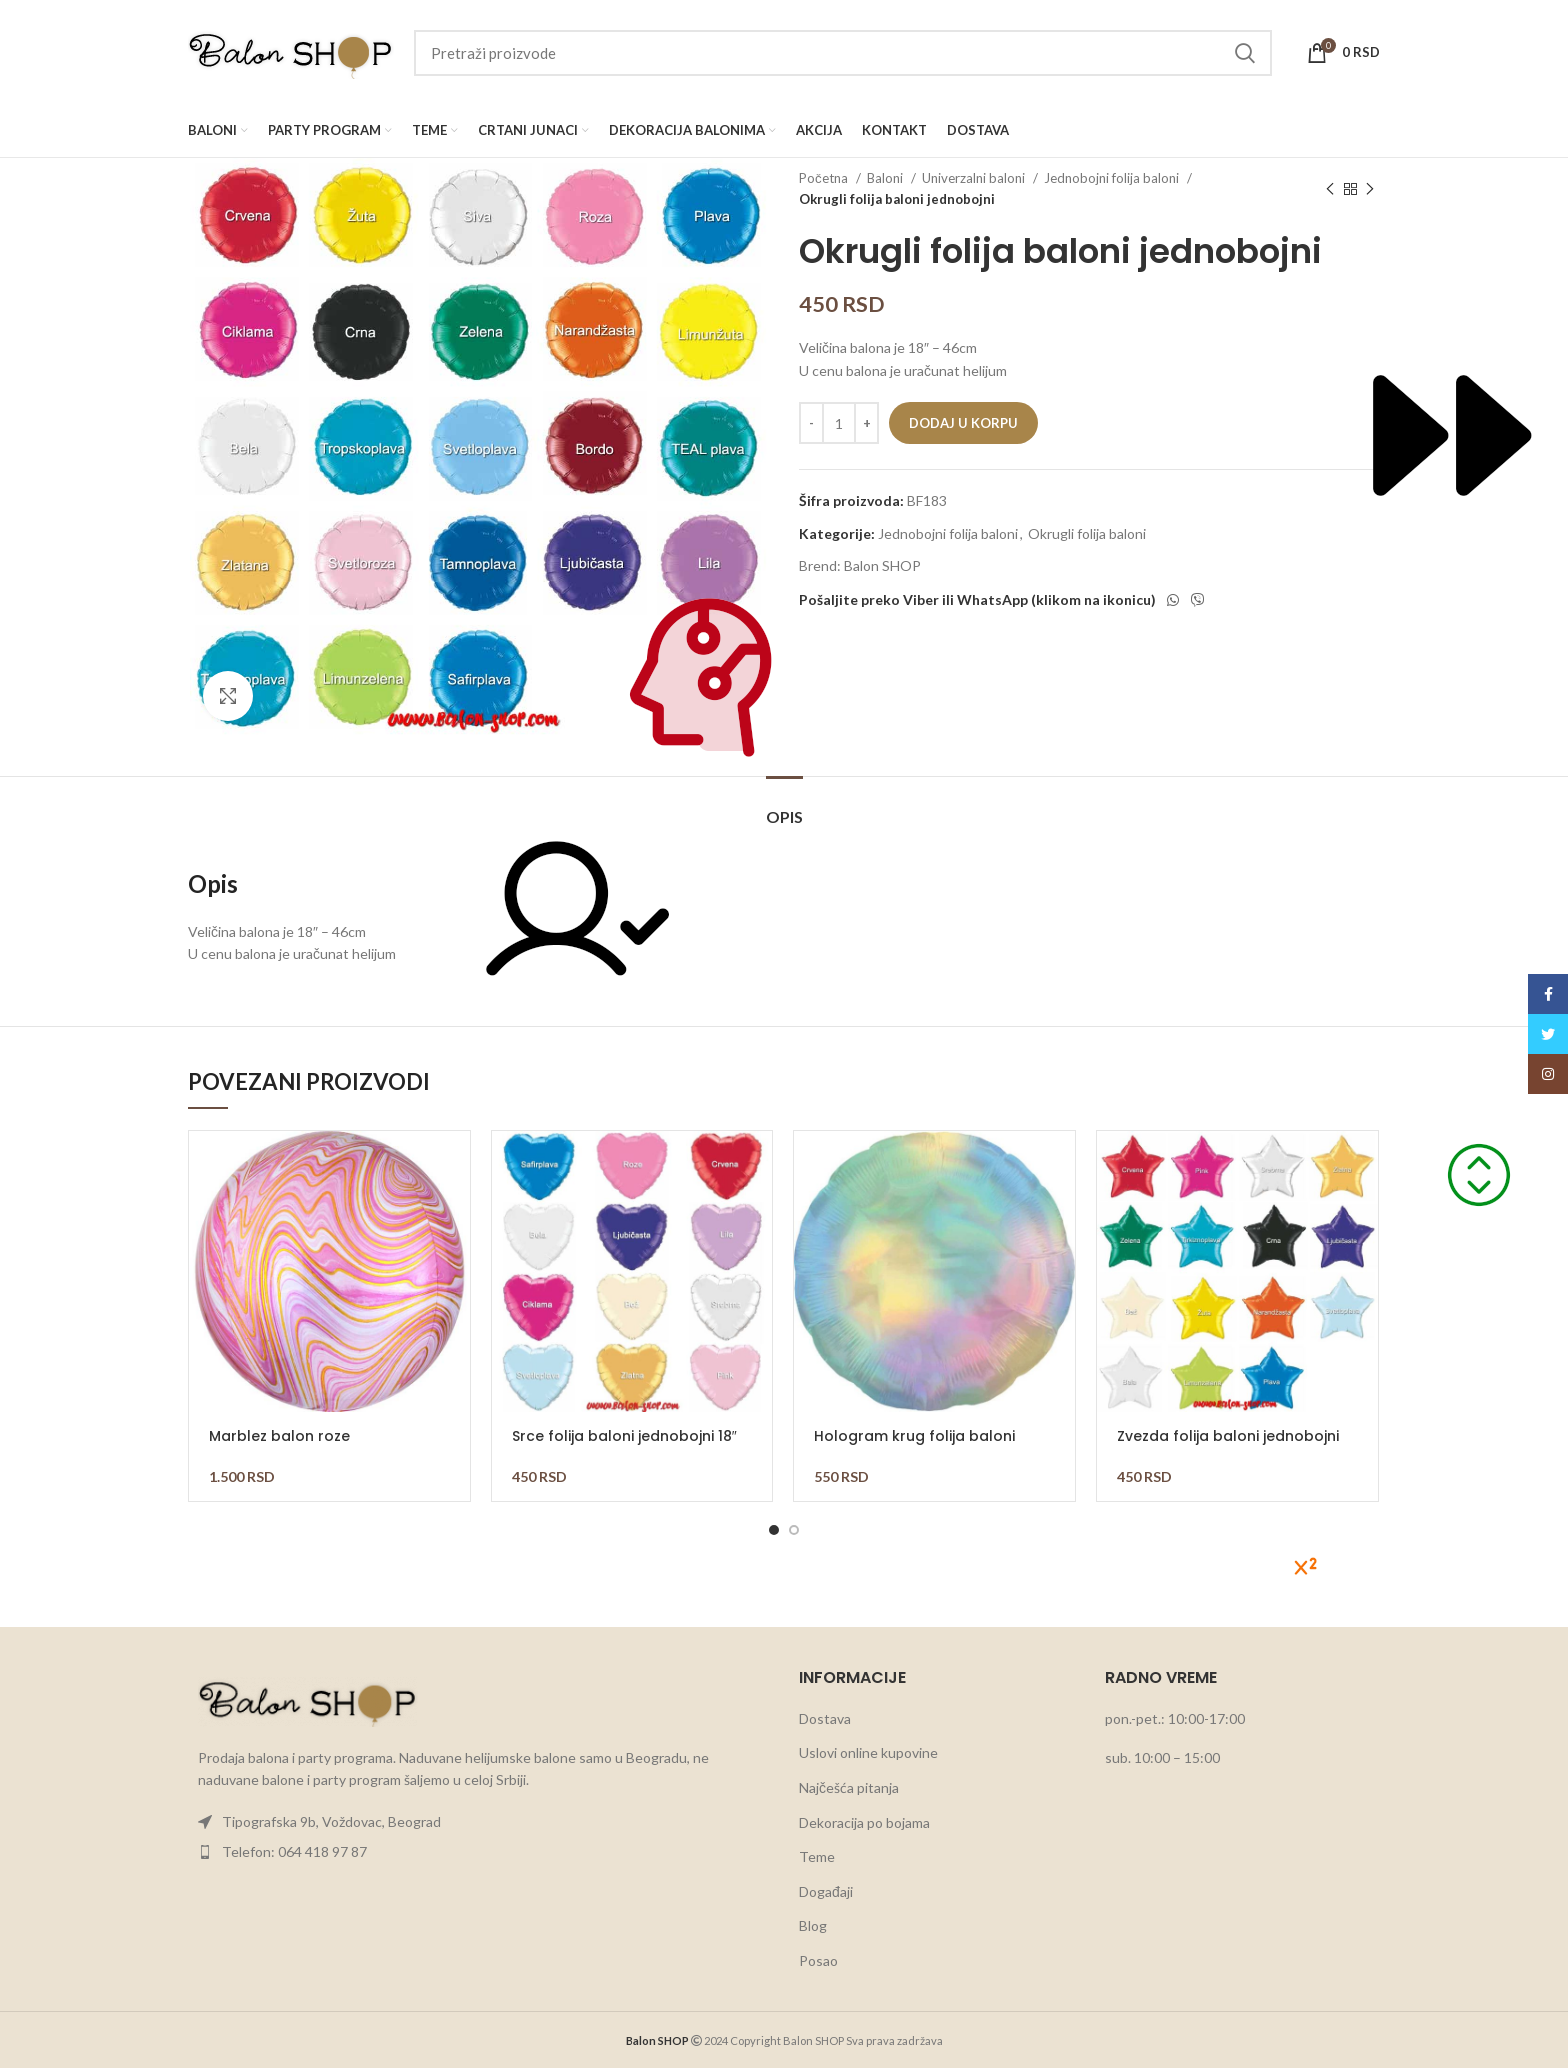 The width and height of the screenshot is (1568, 2068). What do you see at coordinates (571, 914) in the screenshot?
I see `verify or confirm user identity` at bounding box center [571, 914].